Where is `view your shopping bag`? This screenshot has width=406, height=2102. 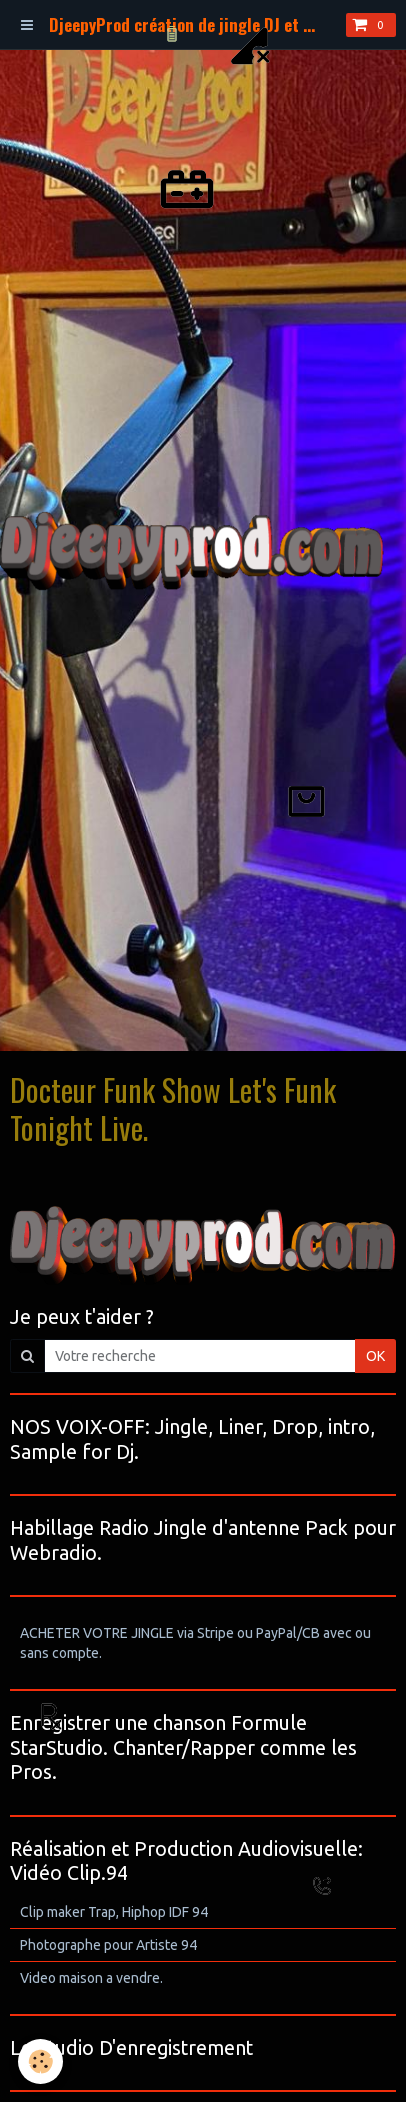 view your shopping bag is located at coordinates (306, 801).